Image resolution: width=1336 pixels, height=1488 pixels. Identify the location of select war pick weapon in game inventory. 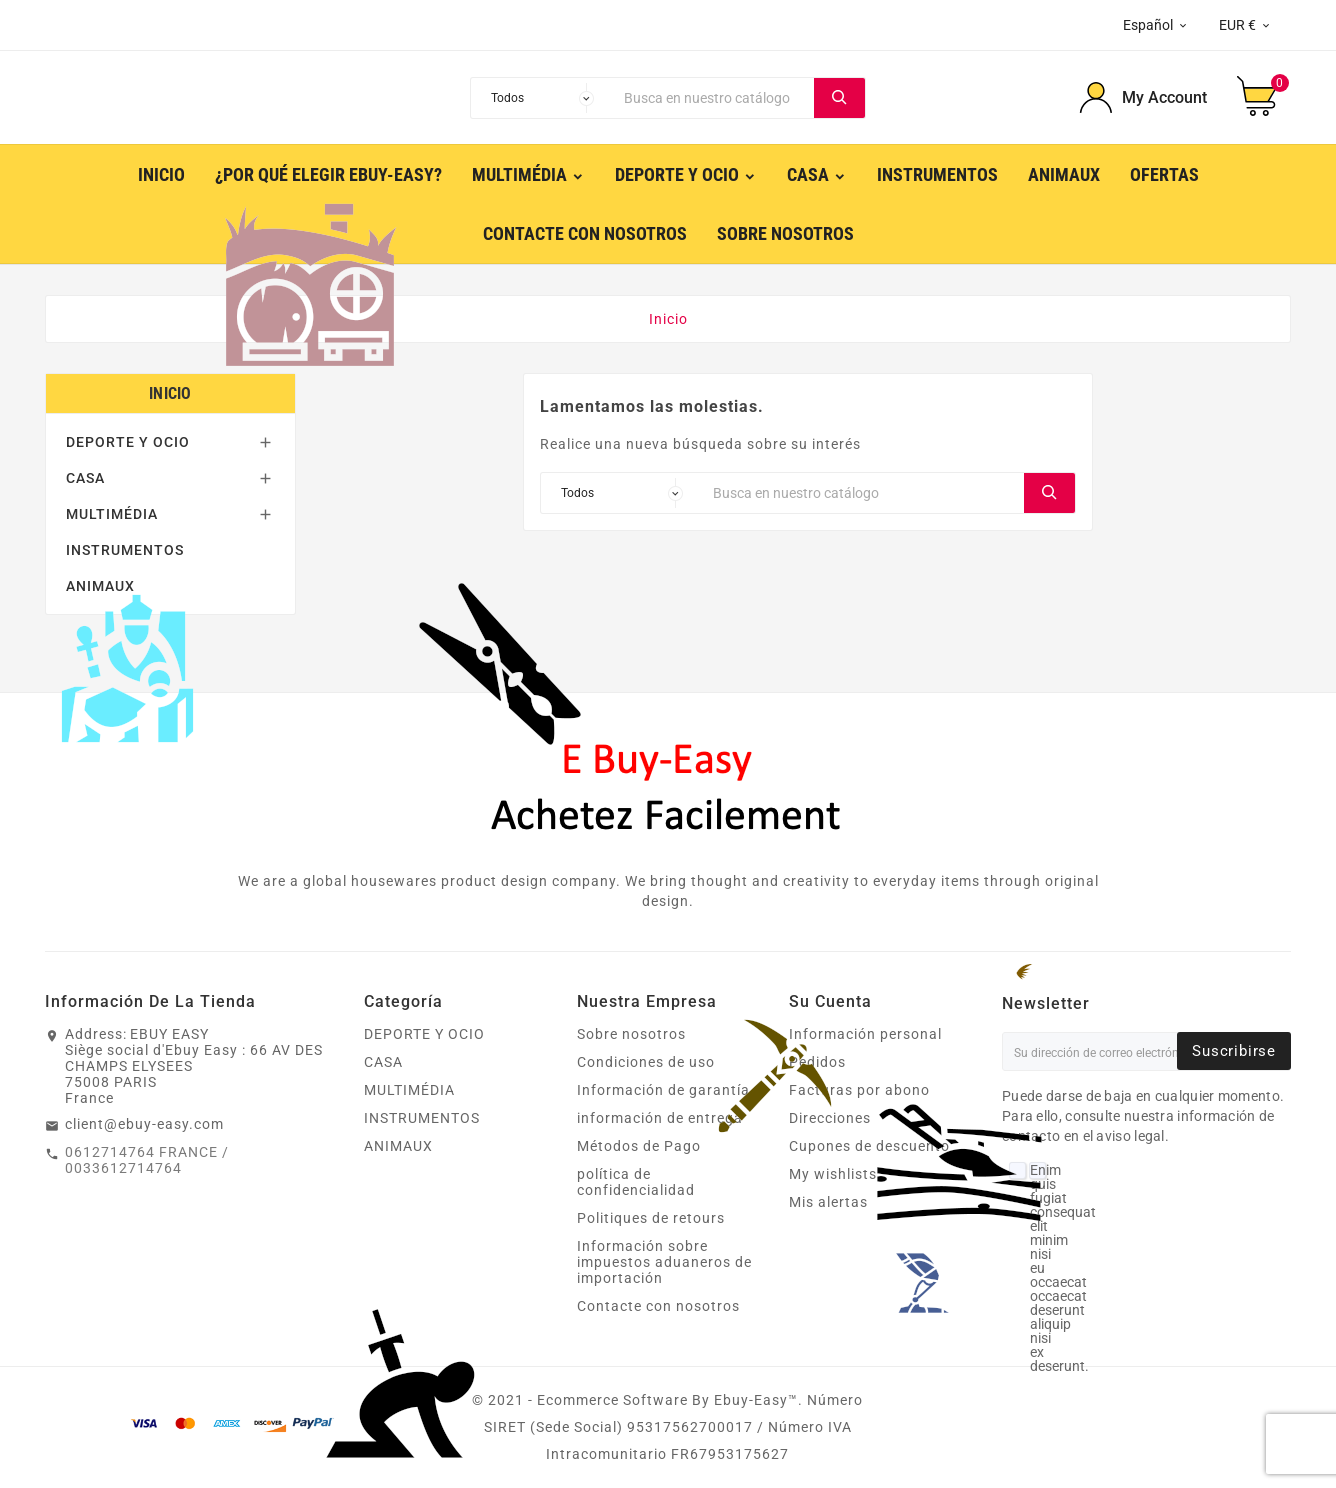
(775, 1076).